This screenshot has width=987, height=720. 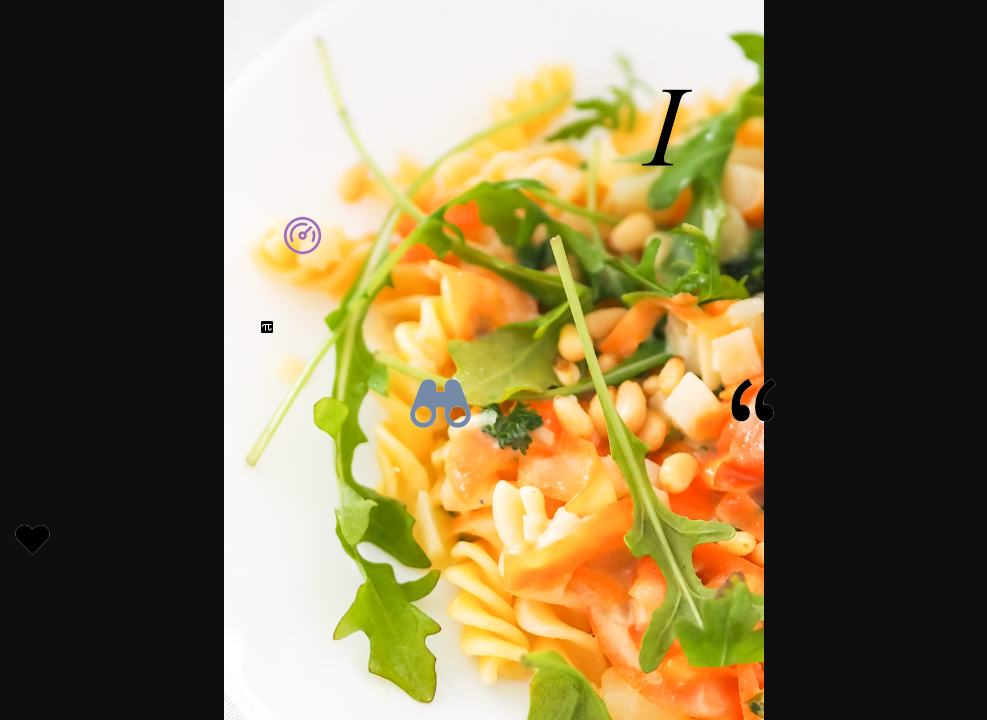 I want to click on access the dashboard overview, so click(x=304, y=237).